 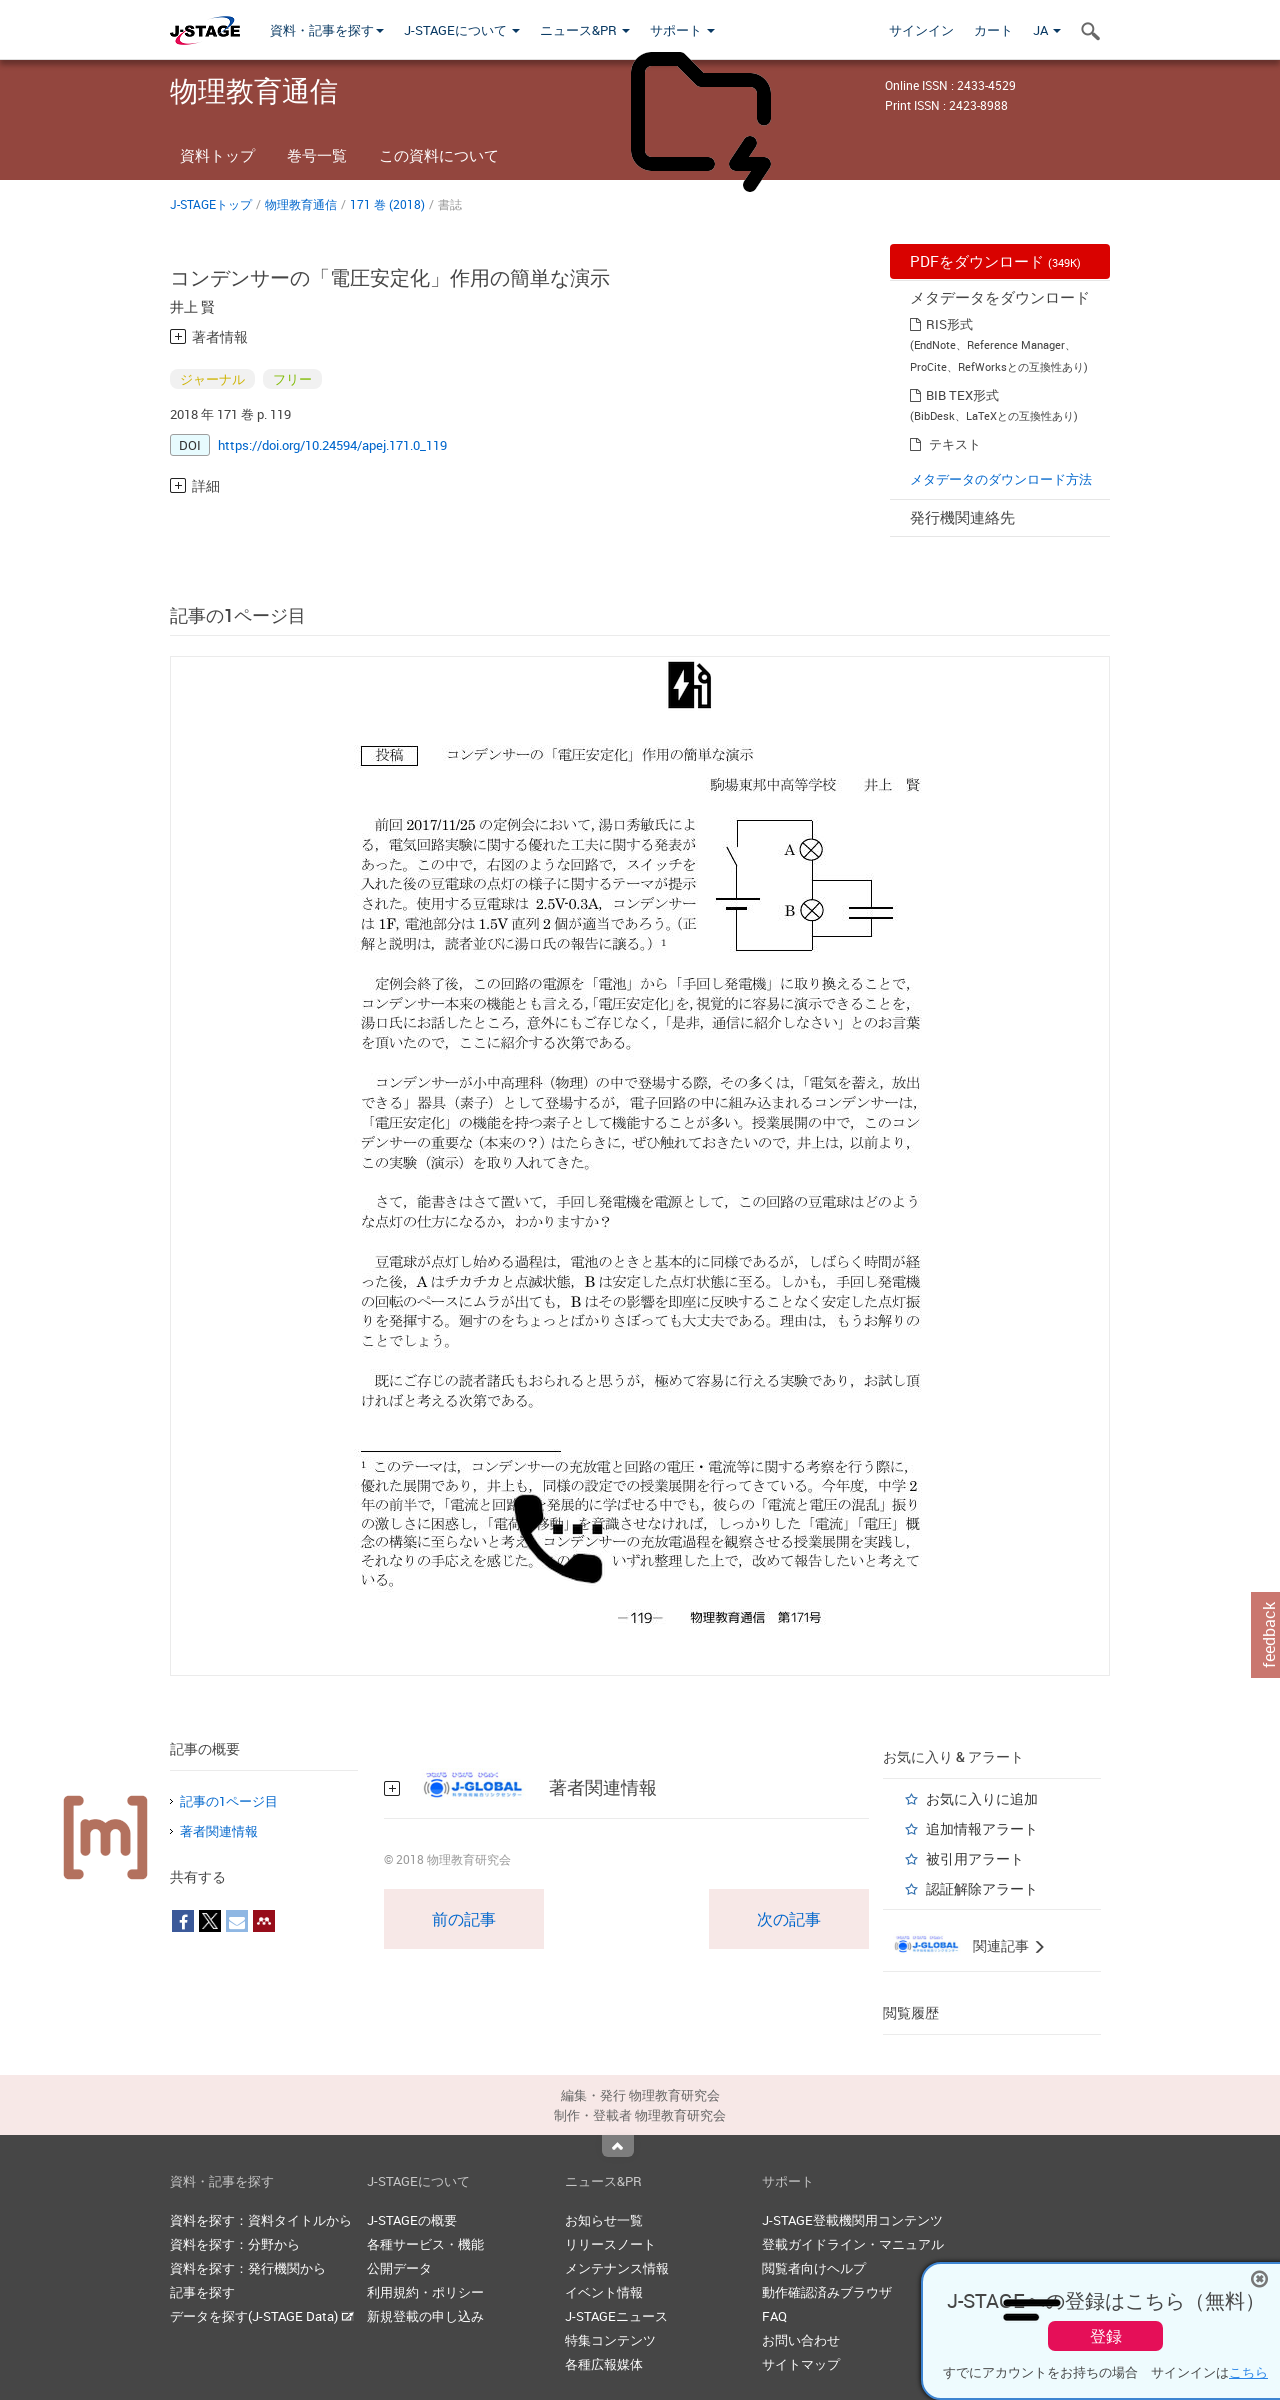 What do you see at coordinates (701, 115) in the screenshot?
I see `access power-related files or settings` at bounding box center [701, 115].